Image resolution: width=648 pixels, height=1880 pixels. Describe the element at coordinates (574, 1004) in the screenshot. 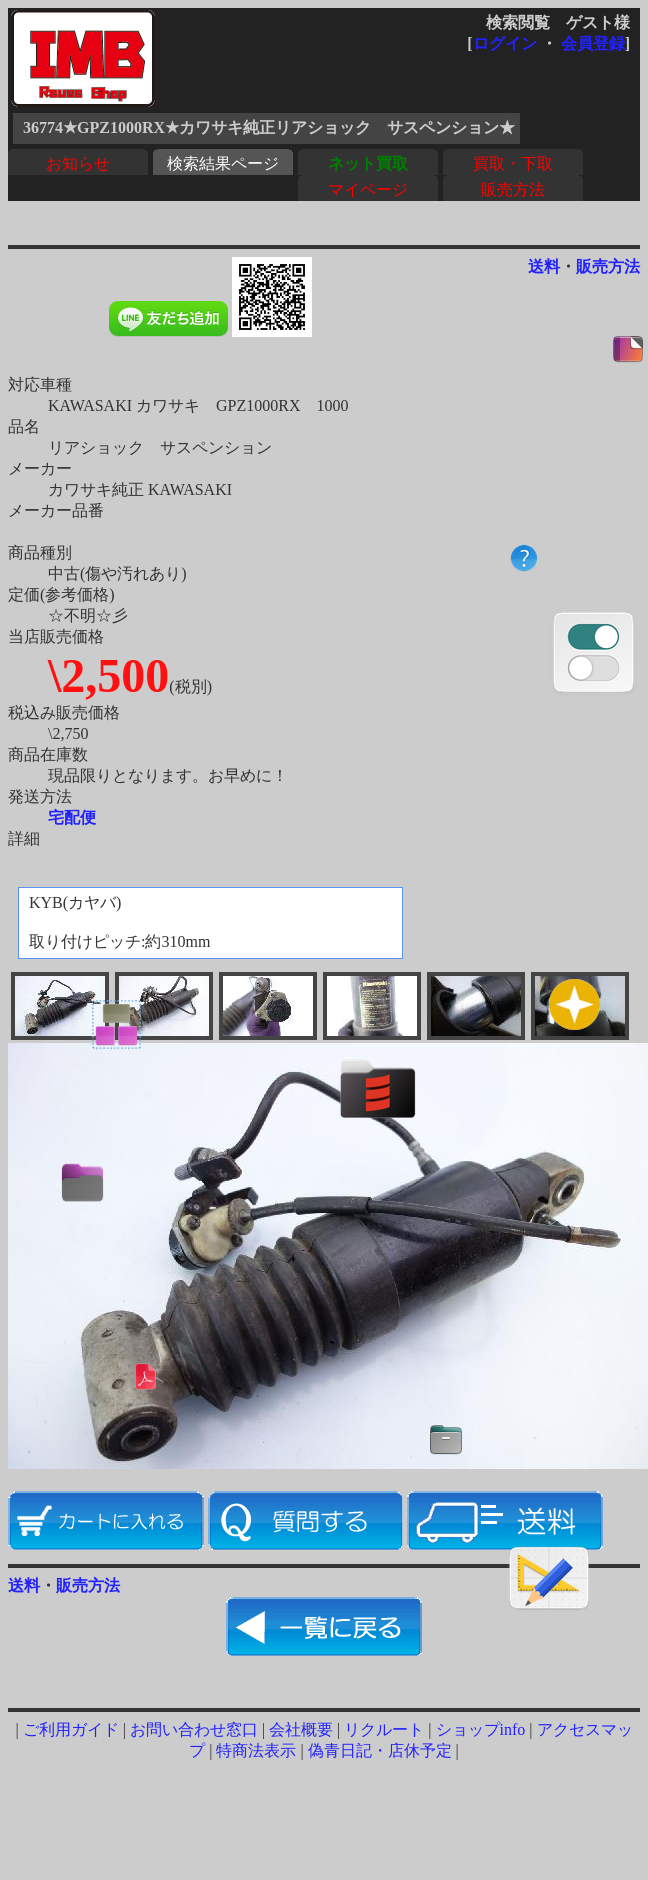

I see `mark a bluetooth device as trusted` at that location.